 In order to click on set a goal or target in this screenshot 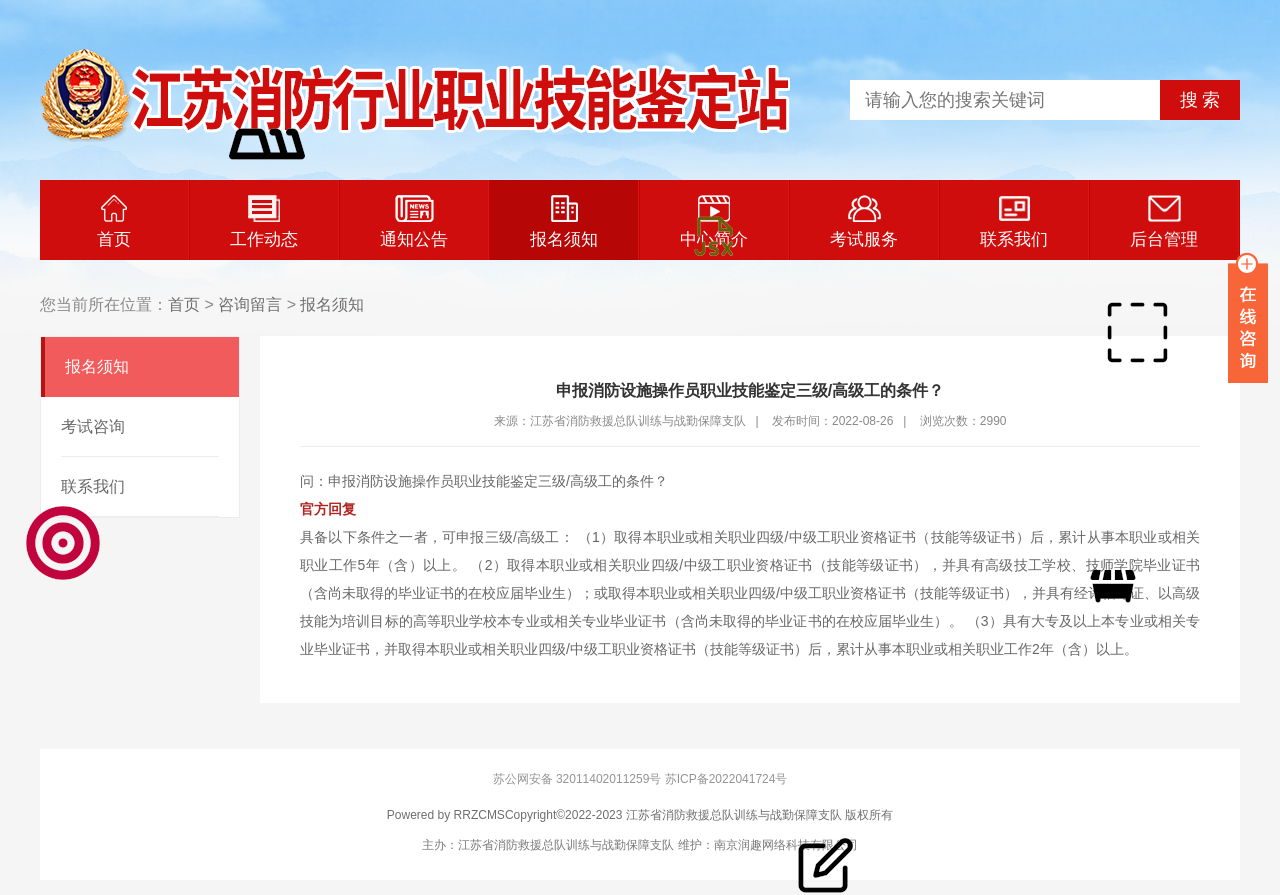, I will do `click(63, 543)`.